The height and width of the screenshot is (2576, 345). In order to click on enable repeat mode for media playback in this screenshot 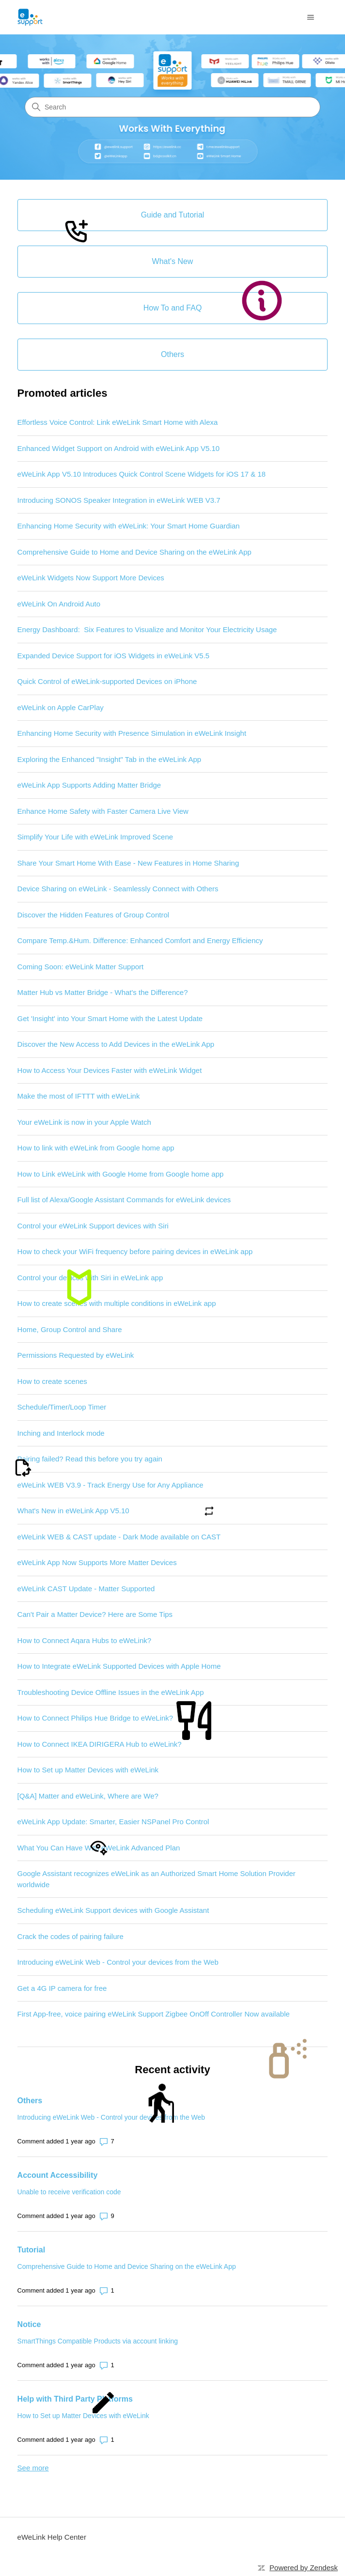, I will do `click(209, 1511)`.